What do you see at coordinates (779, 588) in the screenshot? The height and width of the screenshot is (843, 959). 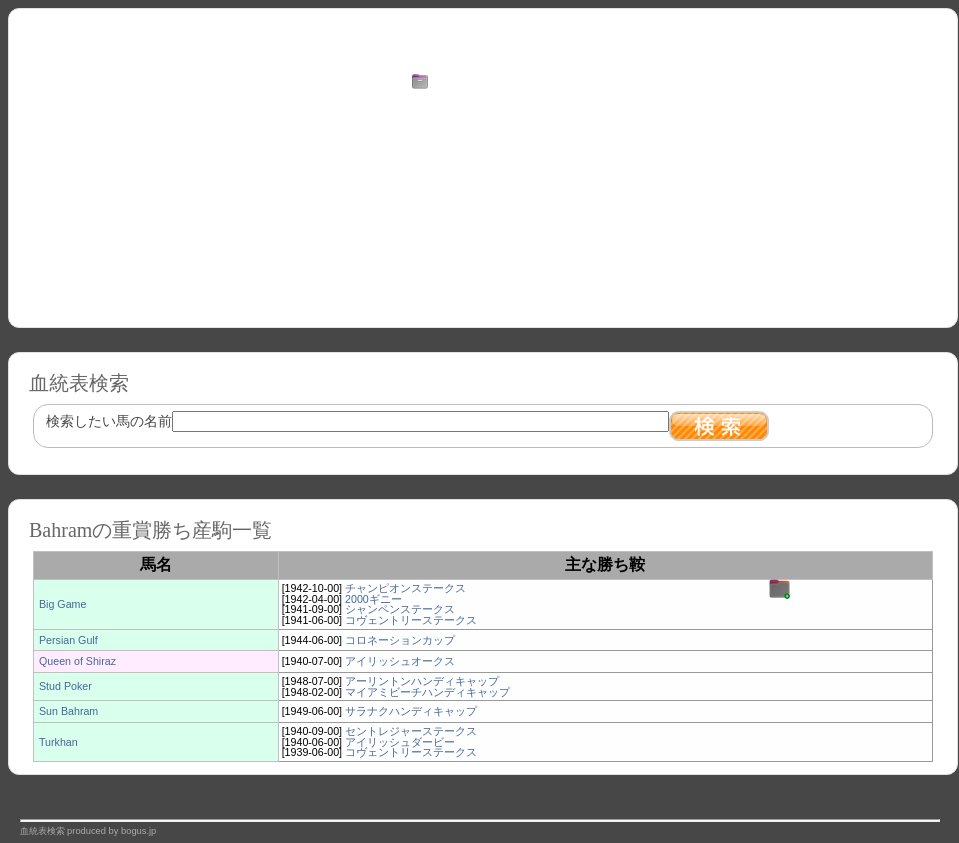 I see `create a new folder` at bounding box center [779, 588].